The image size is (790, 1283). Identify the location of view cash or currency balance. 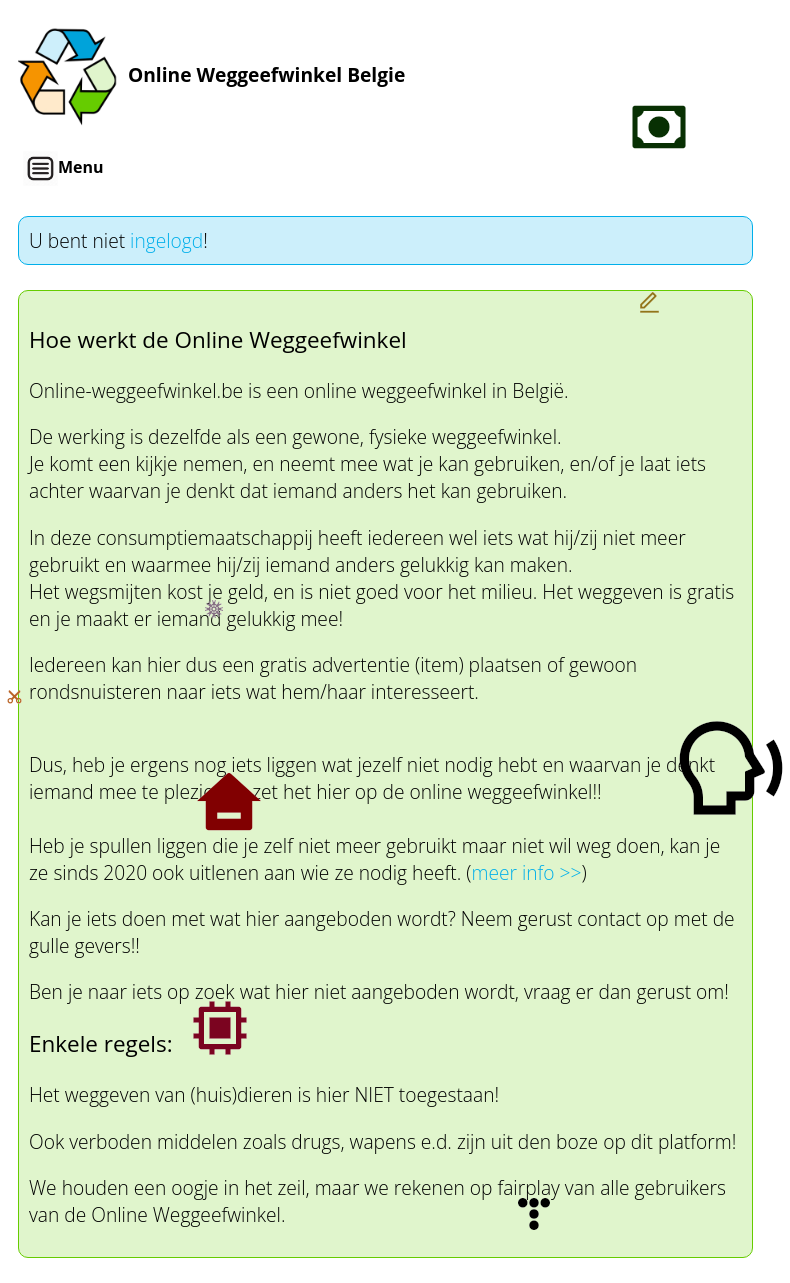
(659, 127).